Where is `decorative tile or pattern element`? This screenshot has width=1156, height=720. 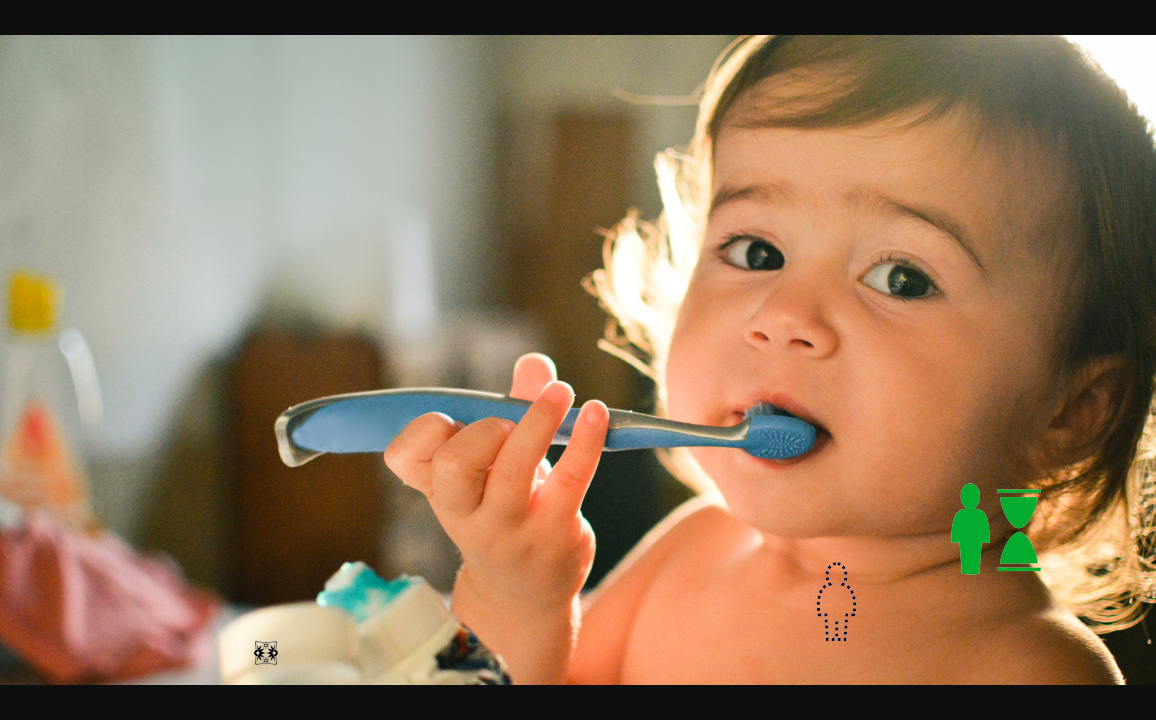
decorative tile or pattern element is located at coordinates (266, 653).